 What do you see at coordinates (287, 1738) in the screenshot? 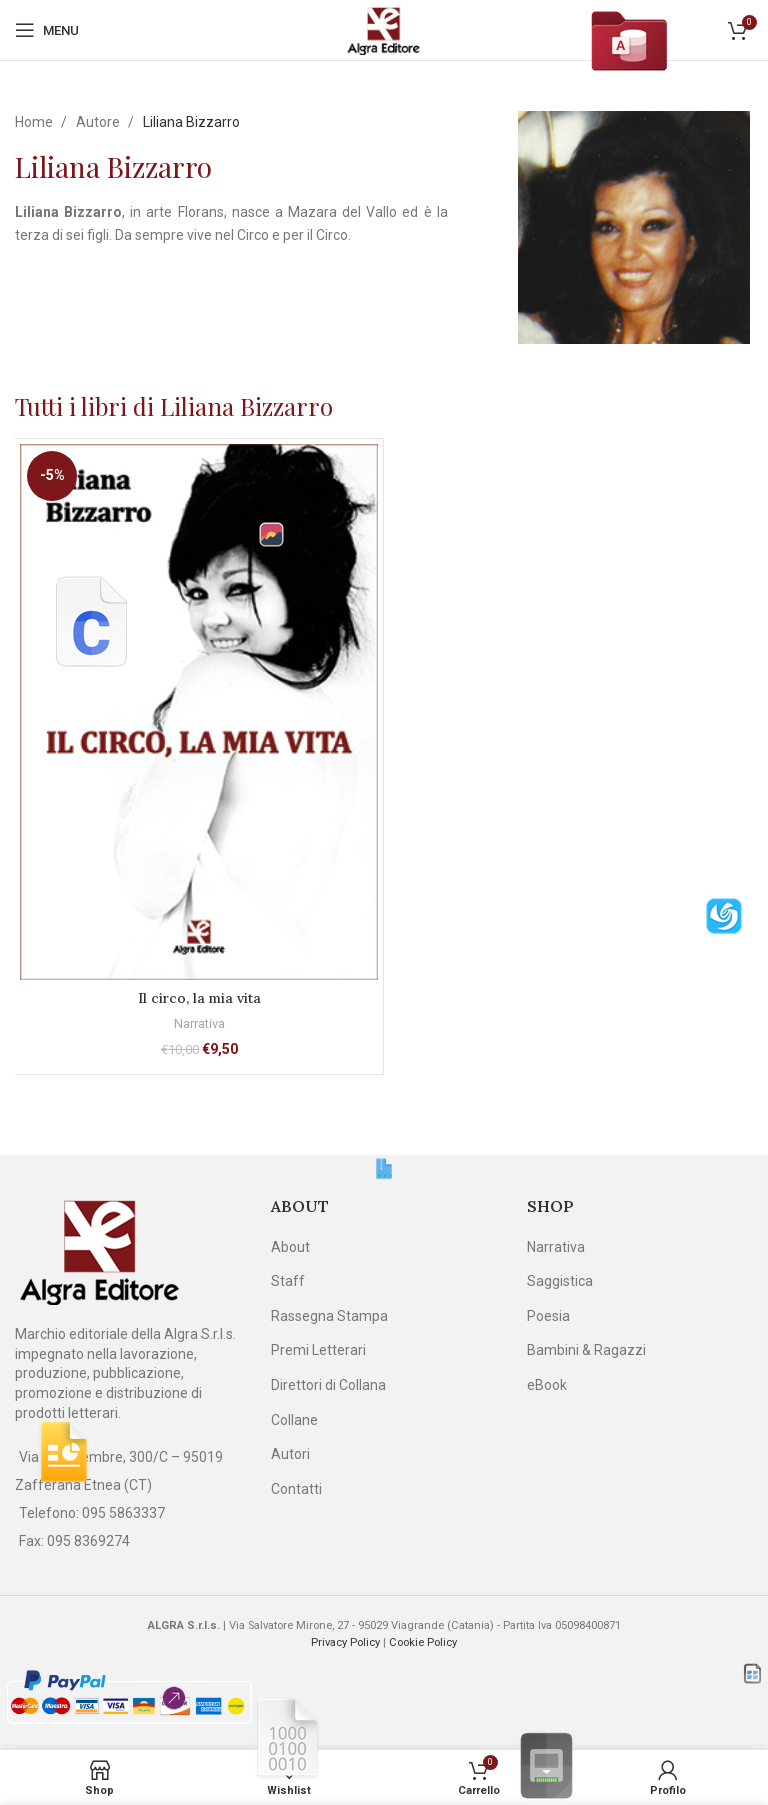
I see `generic binary or data file` at bounding box center [287, 1738].